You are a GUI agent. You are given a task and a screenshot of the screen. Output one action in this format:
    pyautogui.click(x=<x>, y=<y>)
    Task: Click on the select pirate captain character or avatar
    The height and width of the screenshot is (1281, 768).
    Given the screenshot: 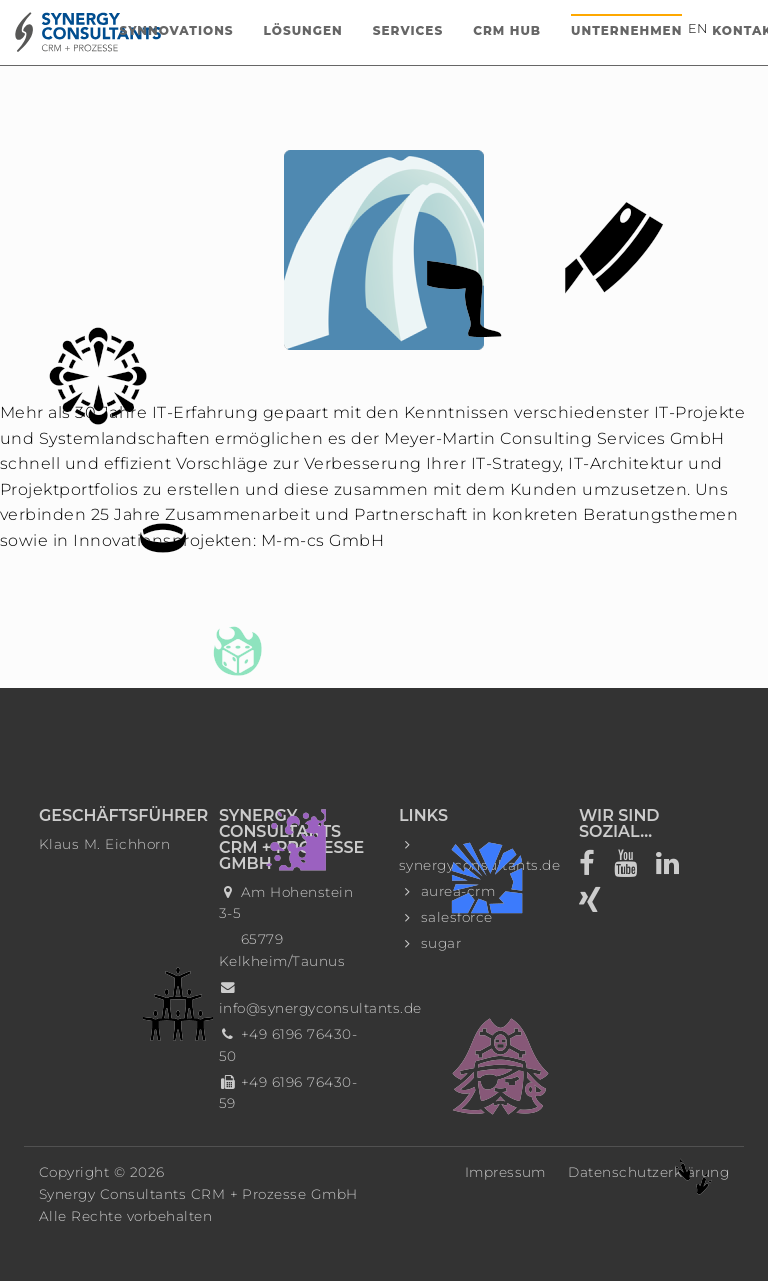 What is the action you would take?
    pyautogui.click(x=500, y=1066)
    